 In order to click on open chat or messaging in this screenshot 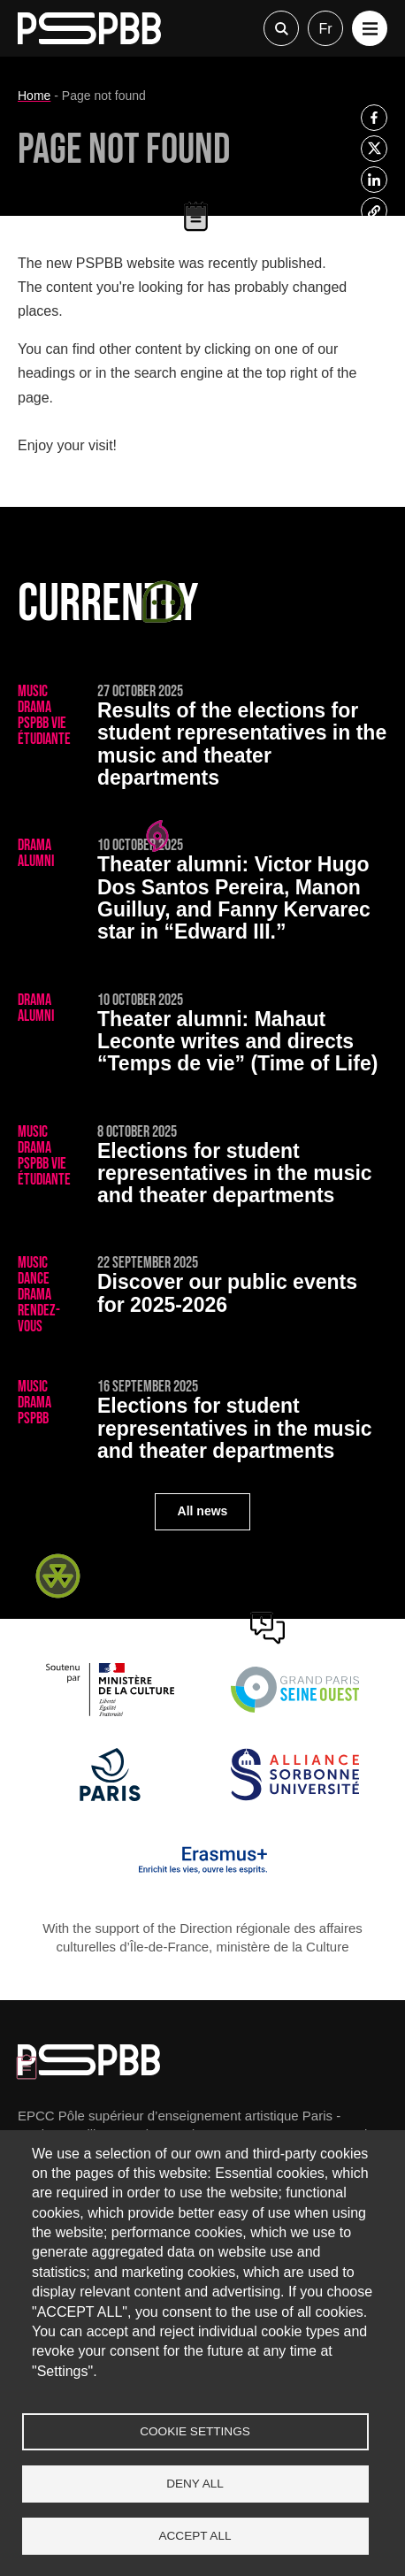, I will do `click(163, 602)`.